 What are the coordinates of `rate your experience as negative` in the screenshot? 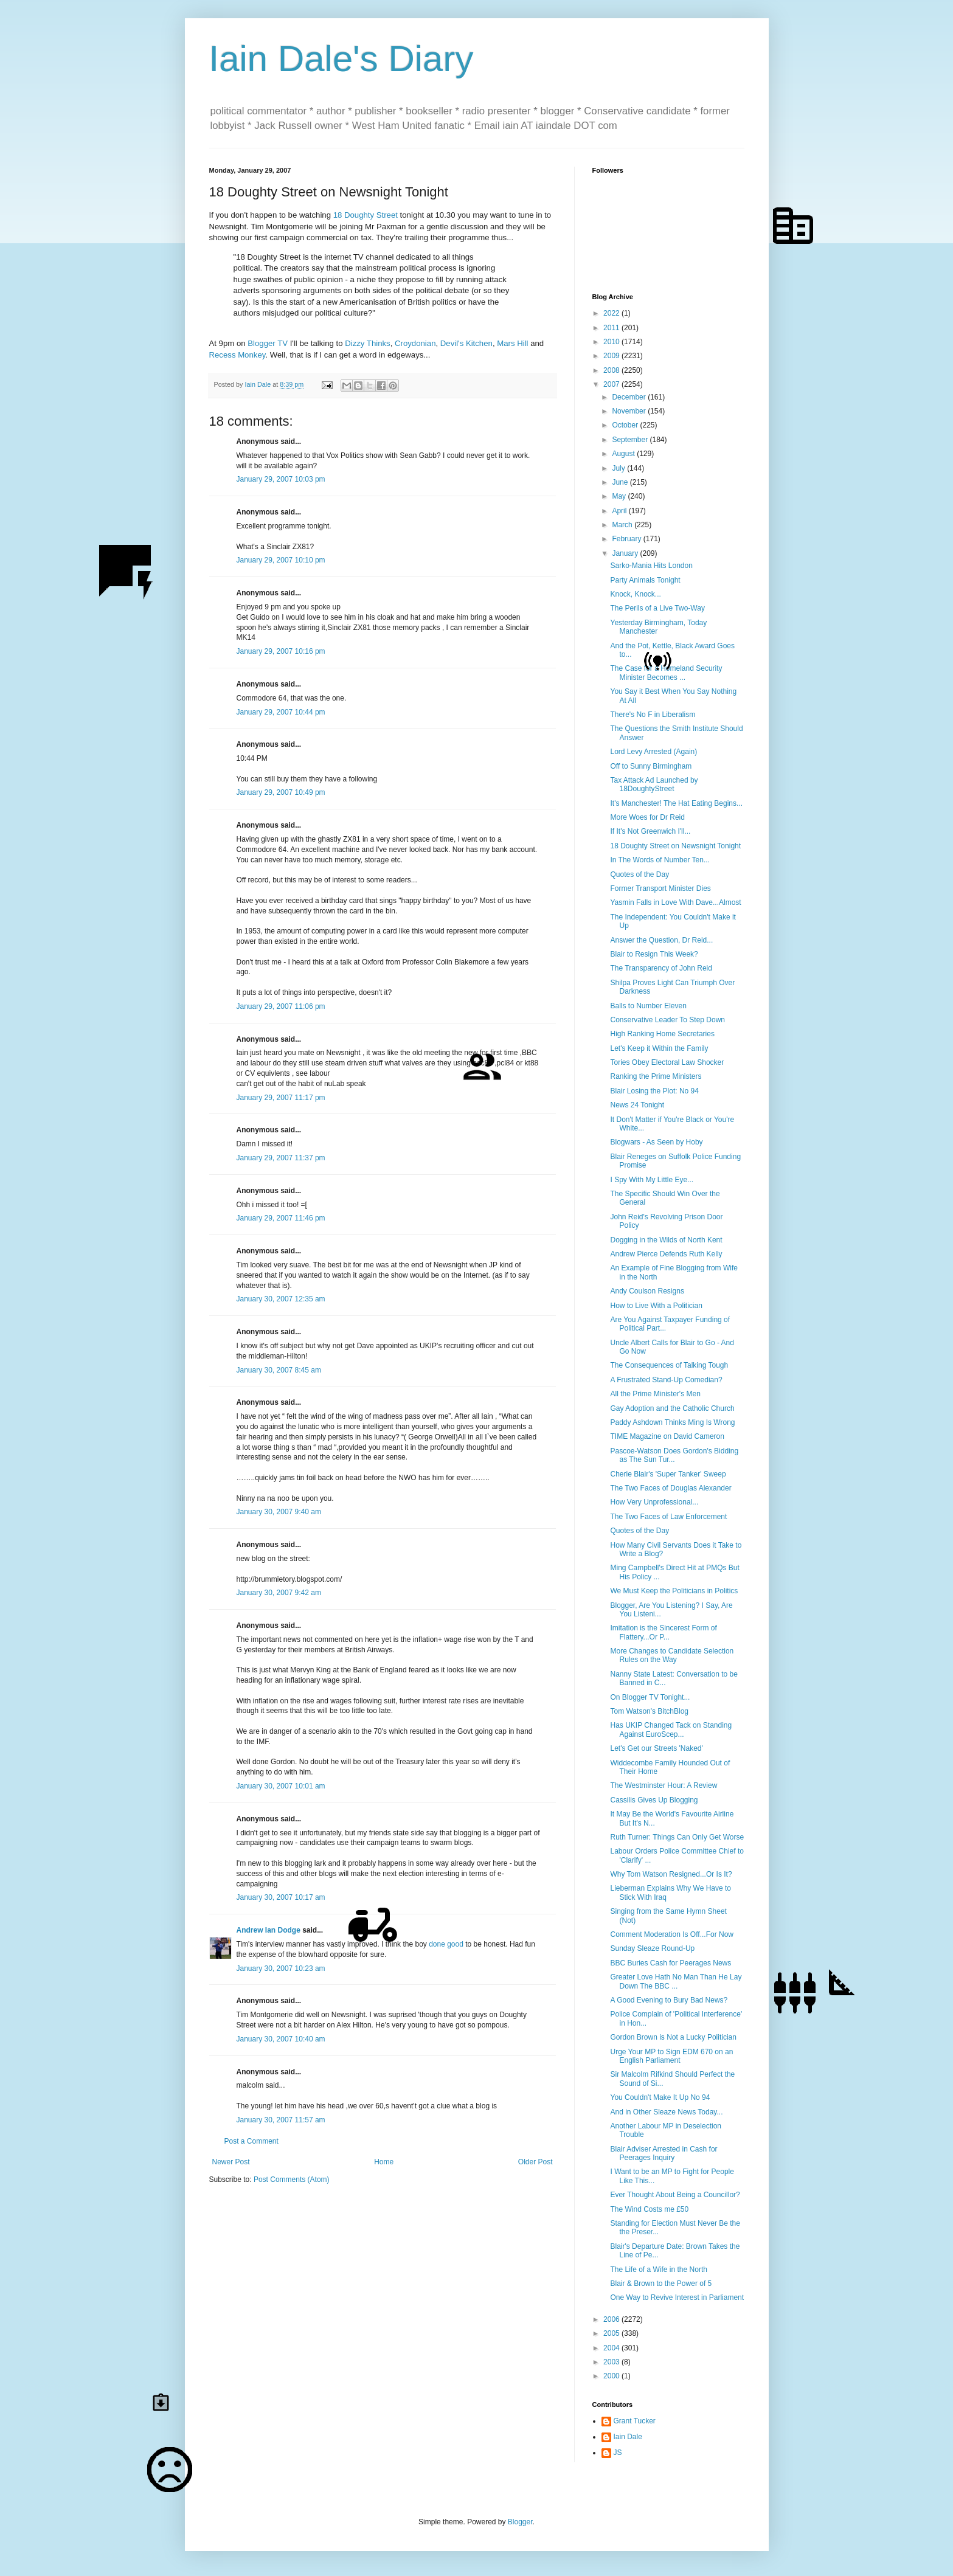 It's located at (170, 2470).